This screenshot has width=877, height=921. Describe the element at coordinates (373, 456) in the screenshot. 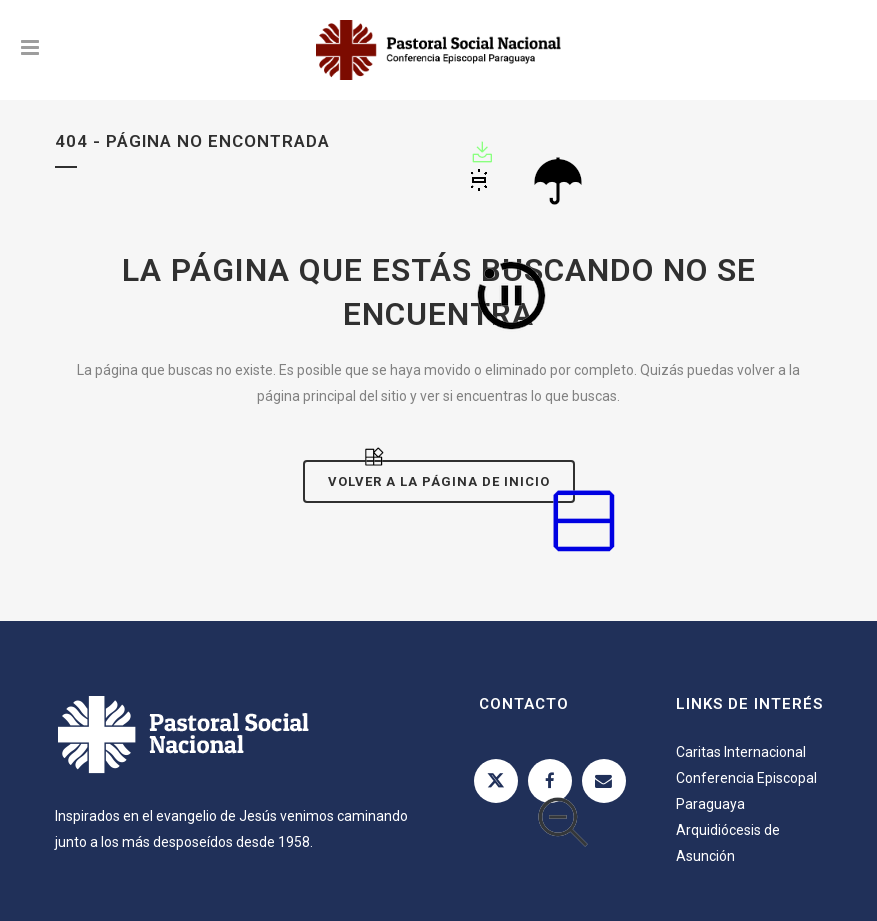

I see `open the extensions marketplace` at that location.